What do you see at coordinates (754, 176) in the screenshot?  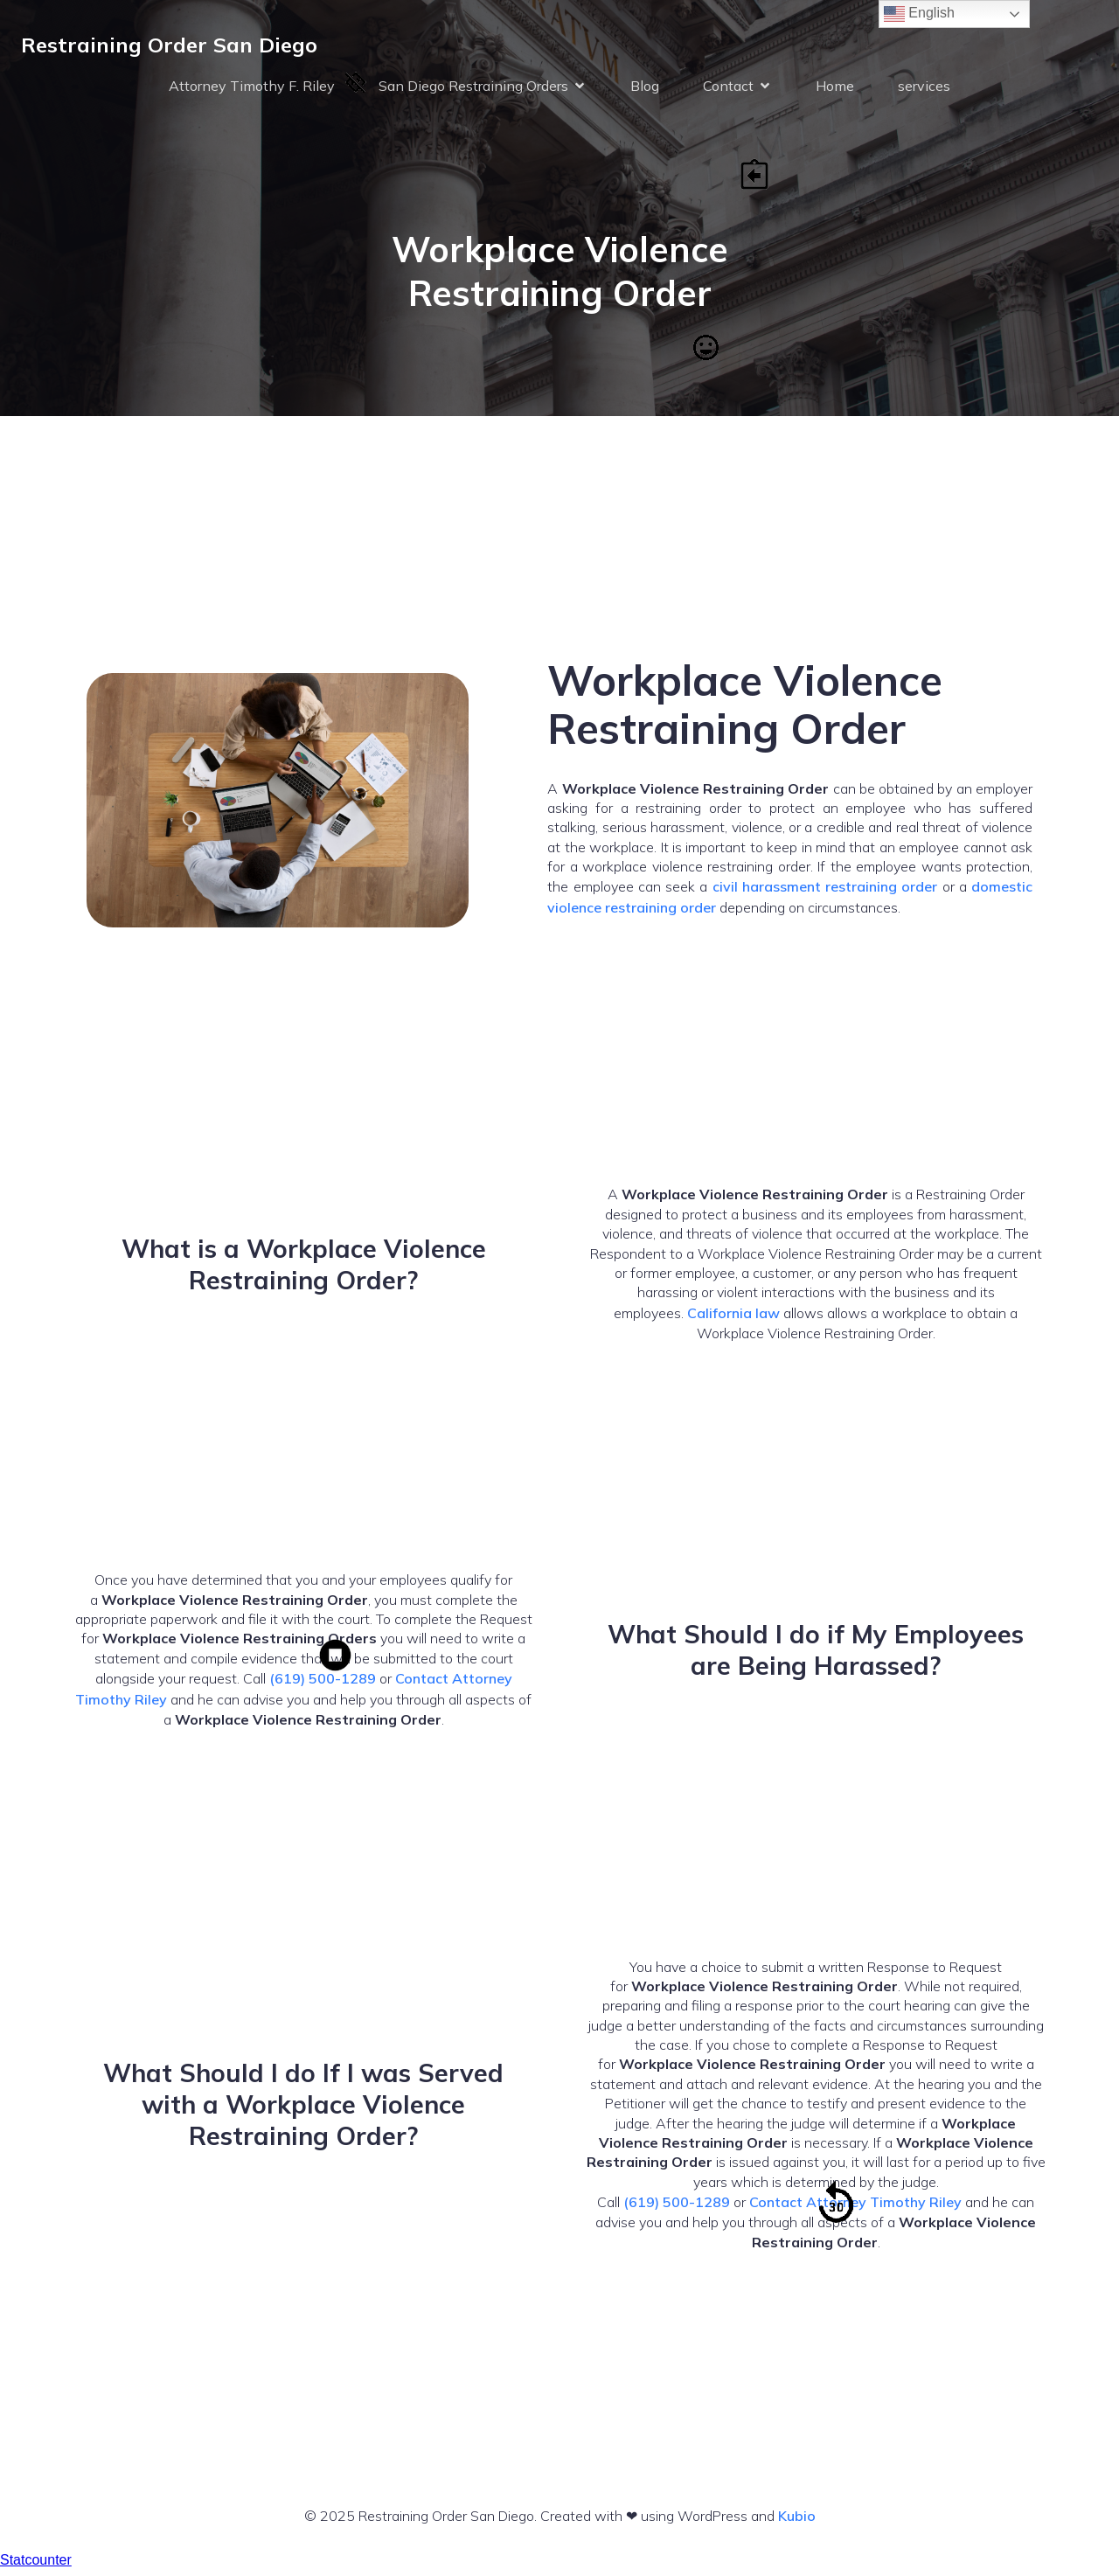 I see `return or send back an assignment` at bounding box center [754, 176].